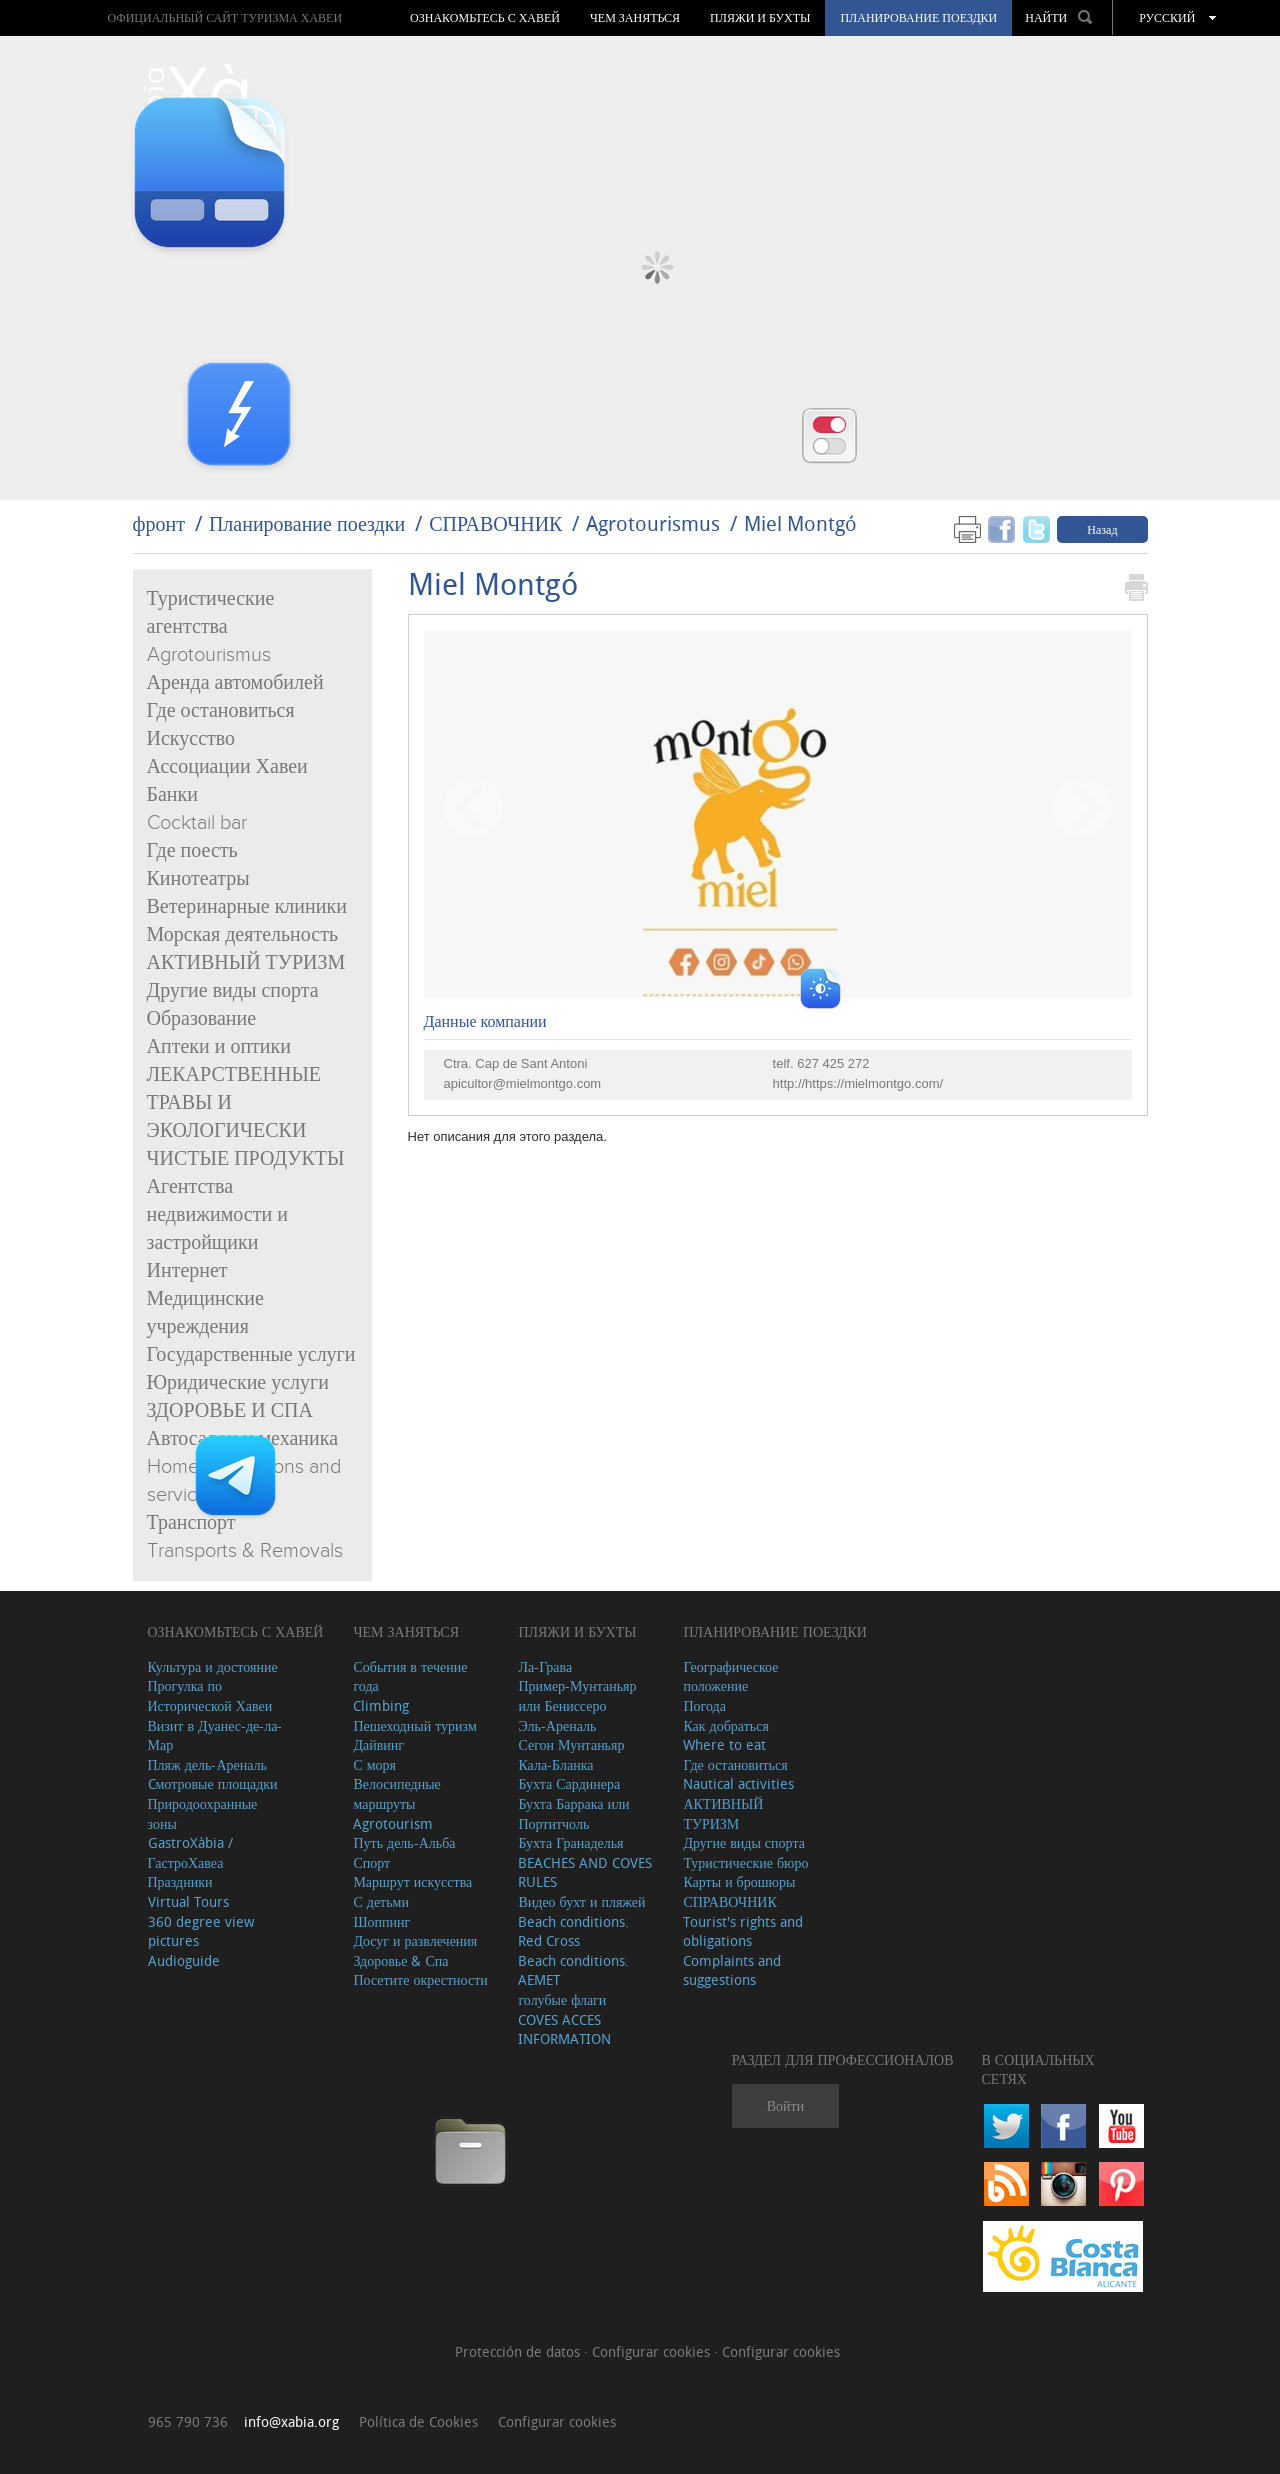 The height and width of the screenshot is (2474, 1280). I want to click on open system tweaks or settings customization, so click(829, 435).